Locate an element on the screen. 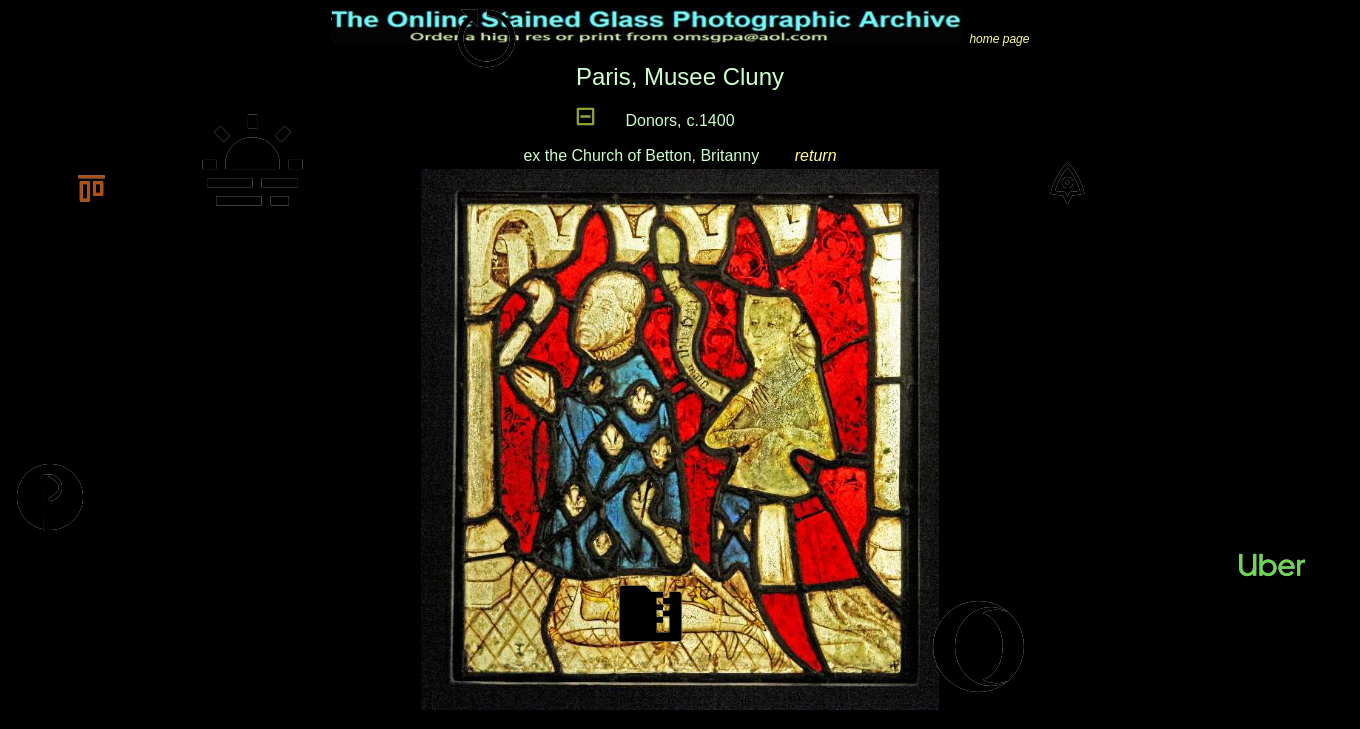 Image resolution: width=1360 pixels, height=729 pixels. reset or refresh to original state is located at coordinates (486, 38).